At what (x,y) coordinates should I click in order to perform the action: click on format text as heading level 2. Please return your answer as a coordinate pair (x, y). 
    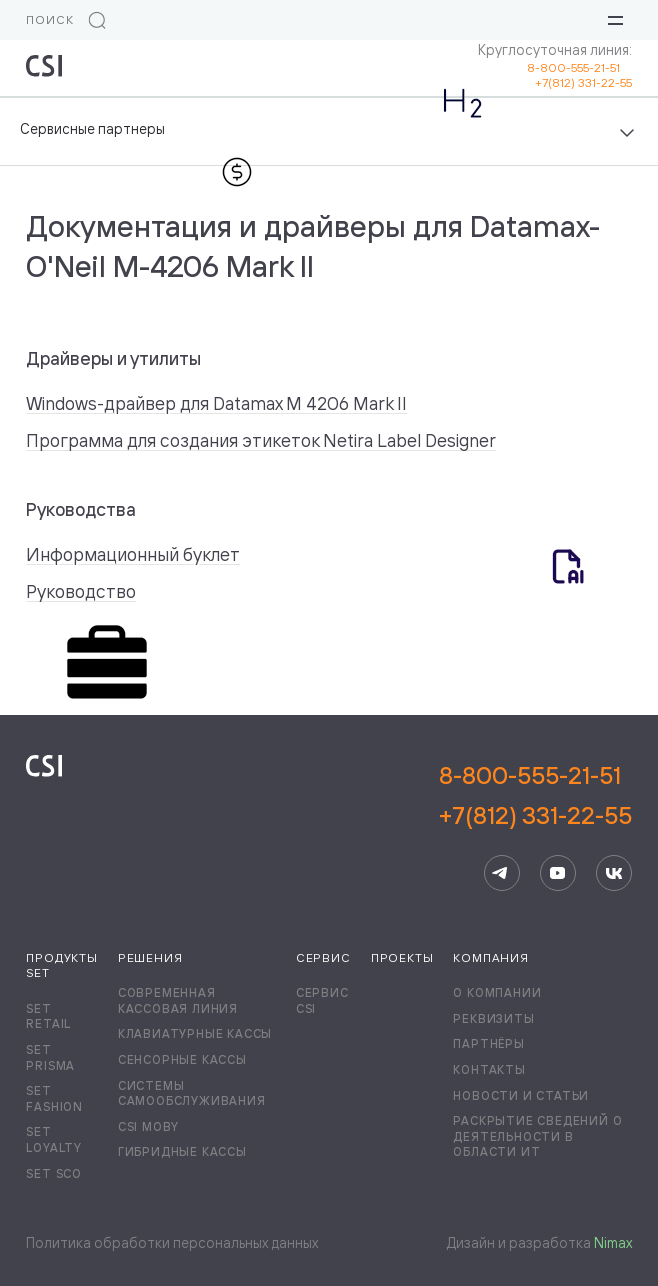
    Looking at the image, I should click on (460, 102).